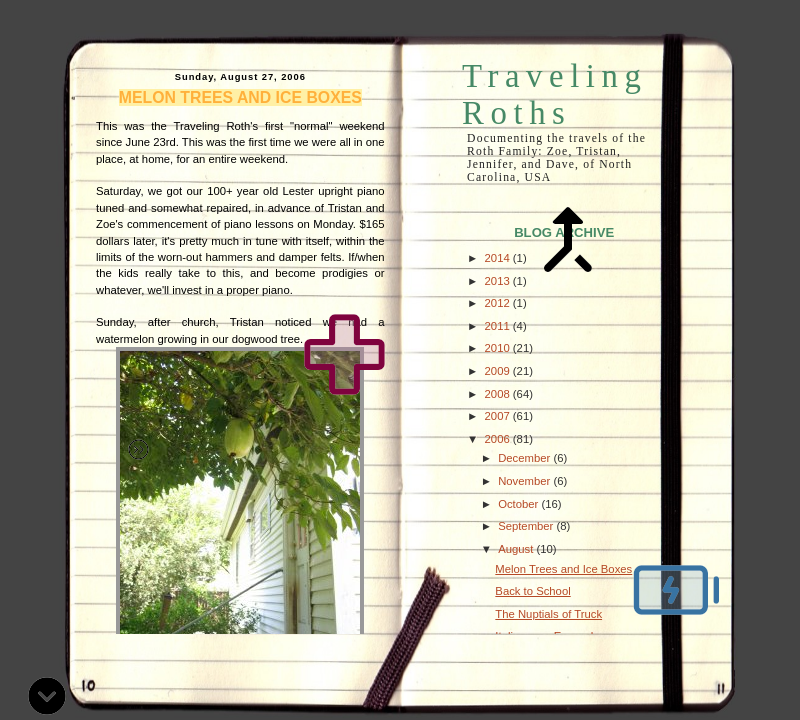  What do you see at coordinates (568, 240) in the screenshot?
I see `merge two active calls into a conference` at bounding box center [568, 240].